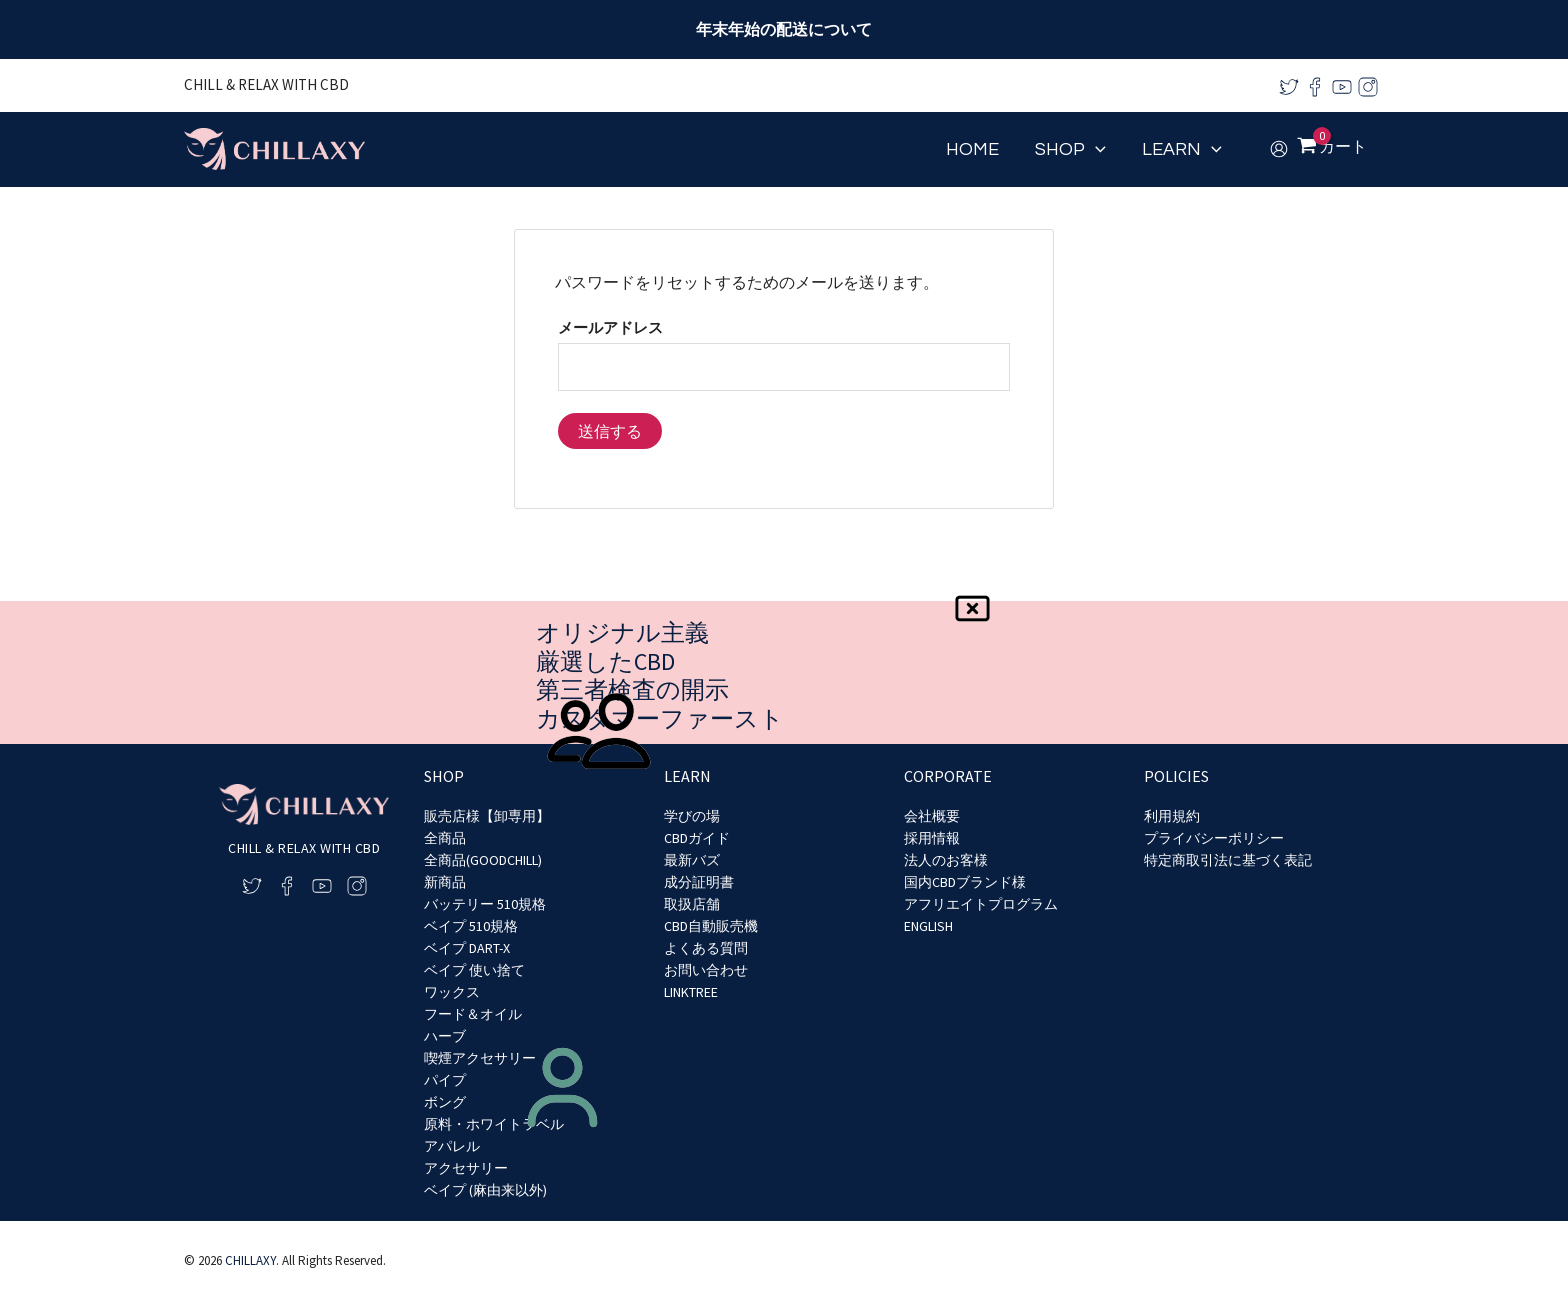 The height and width of the screenshot is (1301, 1568). I want to click on view contacts or friends list, so click(599, 731).